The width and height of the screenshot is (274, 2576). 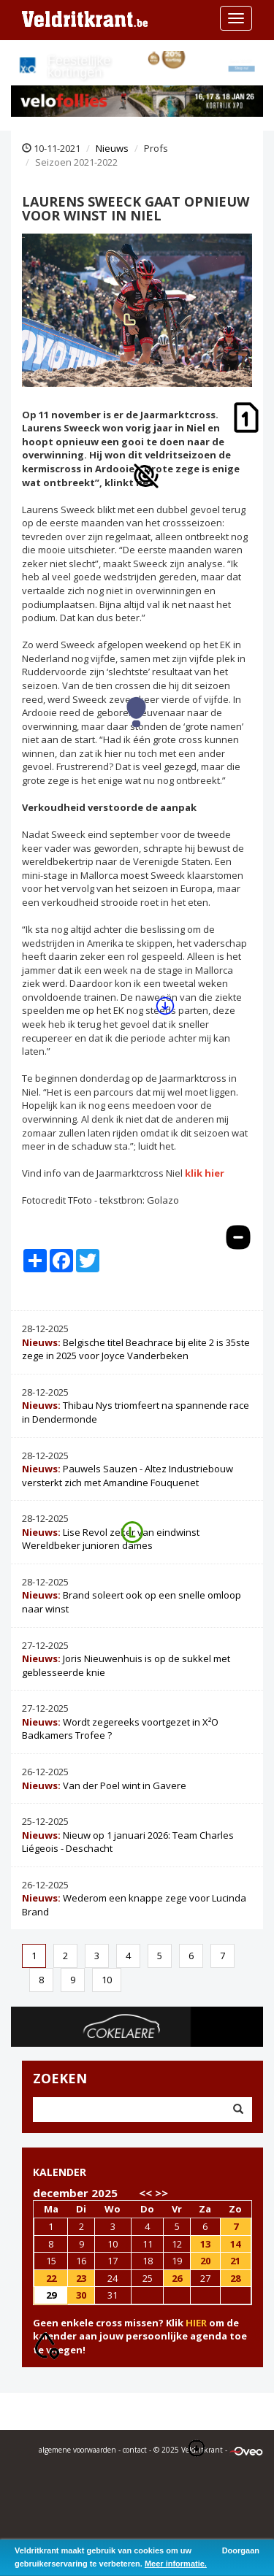 I want to click on download a file or content, so click(x=165, y=1006).